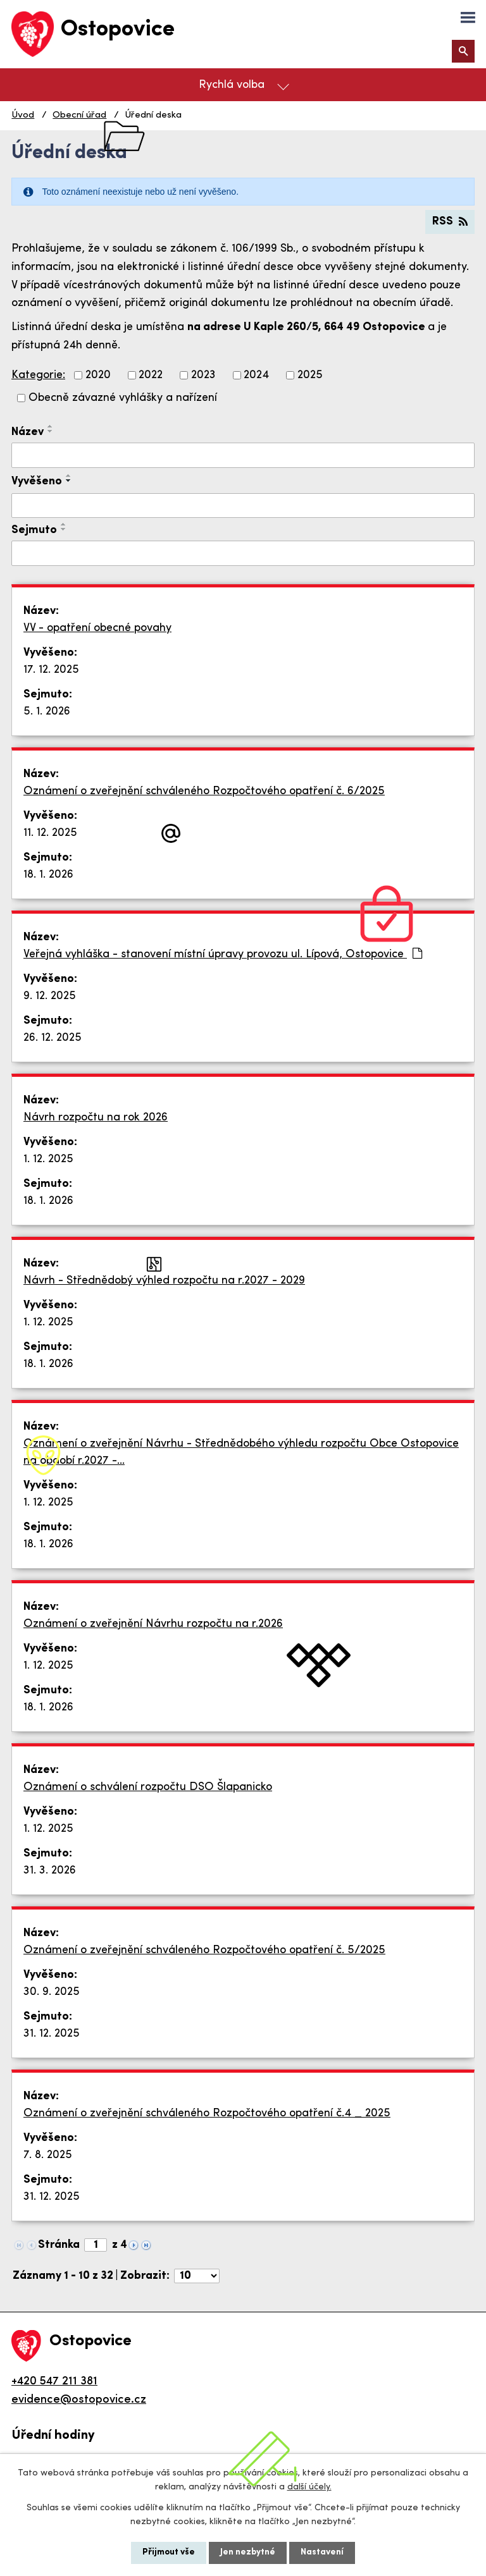 The image size is (486, 2576). I want to click on alien or extraterrestrial theme indicator, so click(43, 1455).